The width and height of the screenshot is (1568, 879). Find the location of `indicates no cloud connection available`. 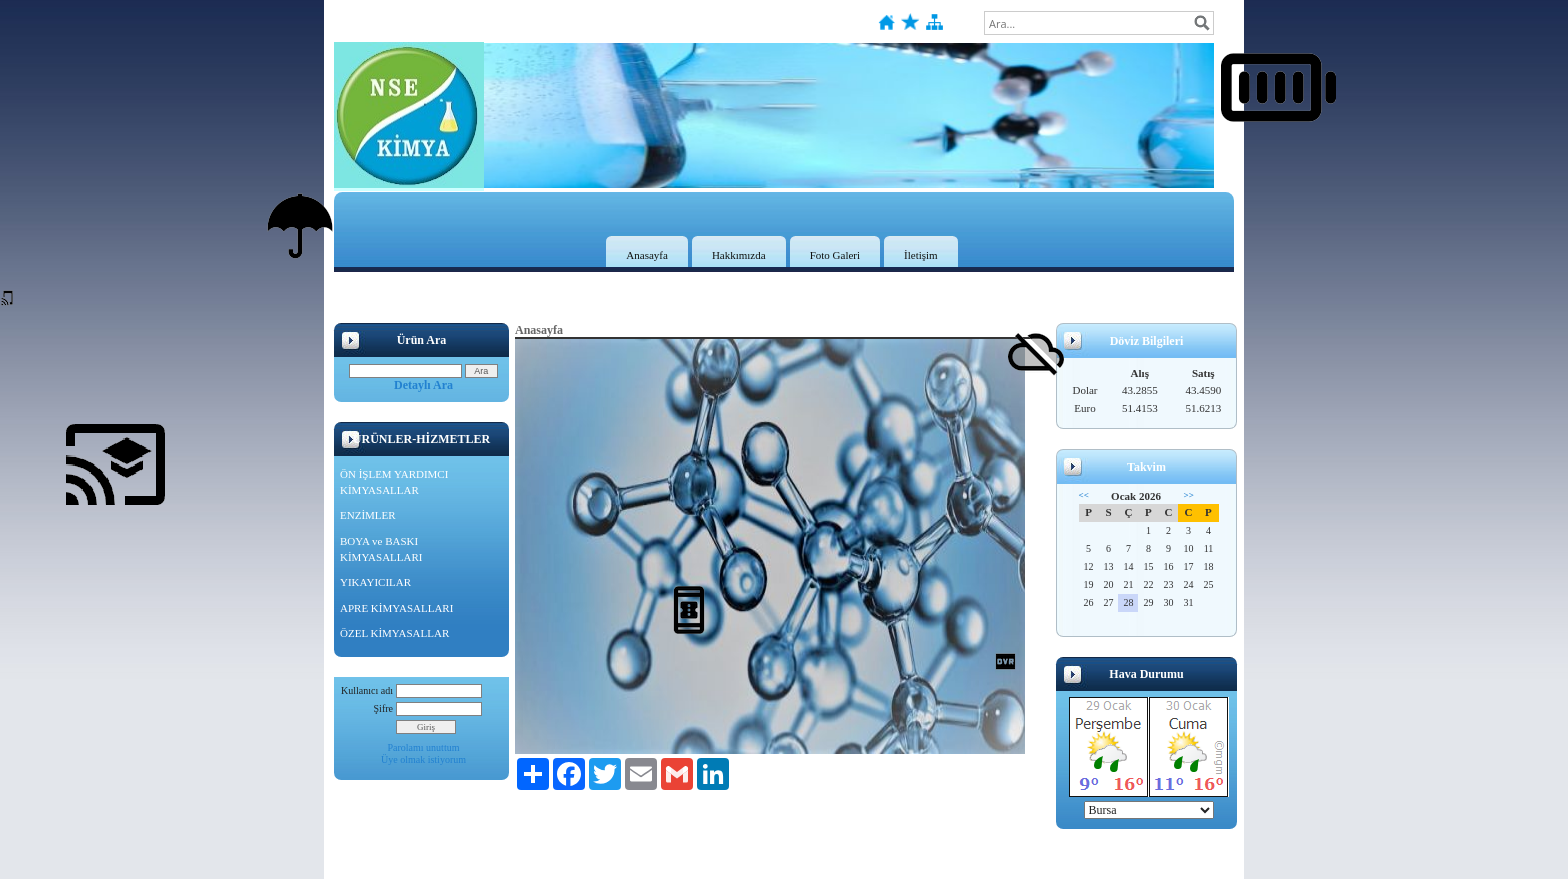

indicates no cloud connection available is located at coordinates (1036, 352).